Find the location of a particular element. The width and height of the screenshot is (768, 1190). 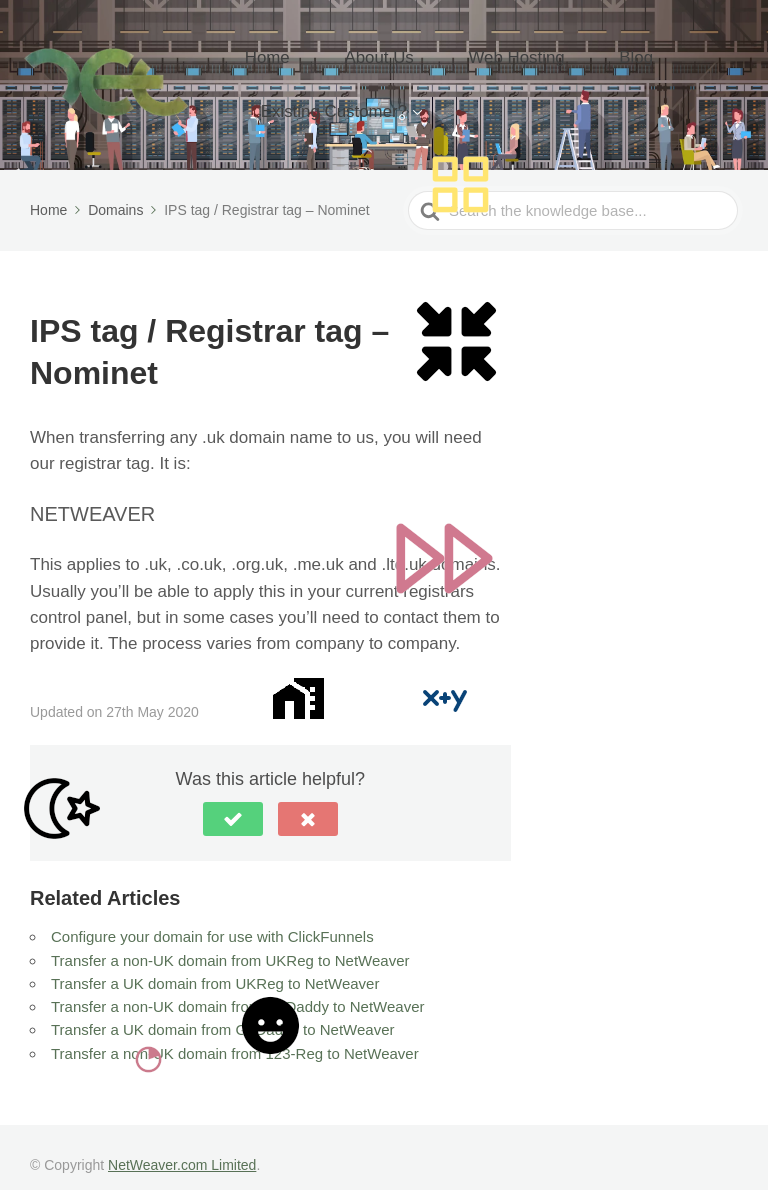

indicates Islamic religious content or features is located at coordinates (59, 808).